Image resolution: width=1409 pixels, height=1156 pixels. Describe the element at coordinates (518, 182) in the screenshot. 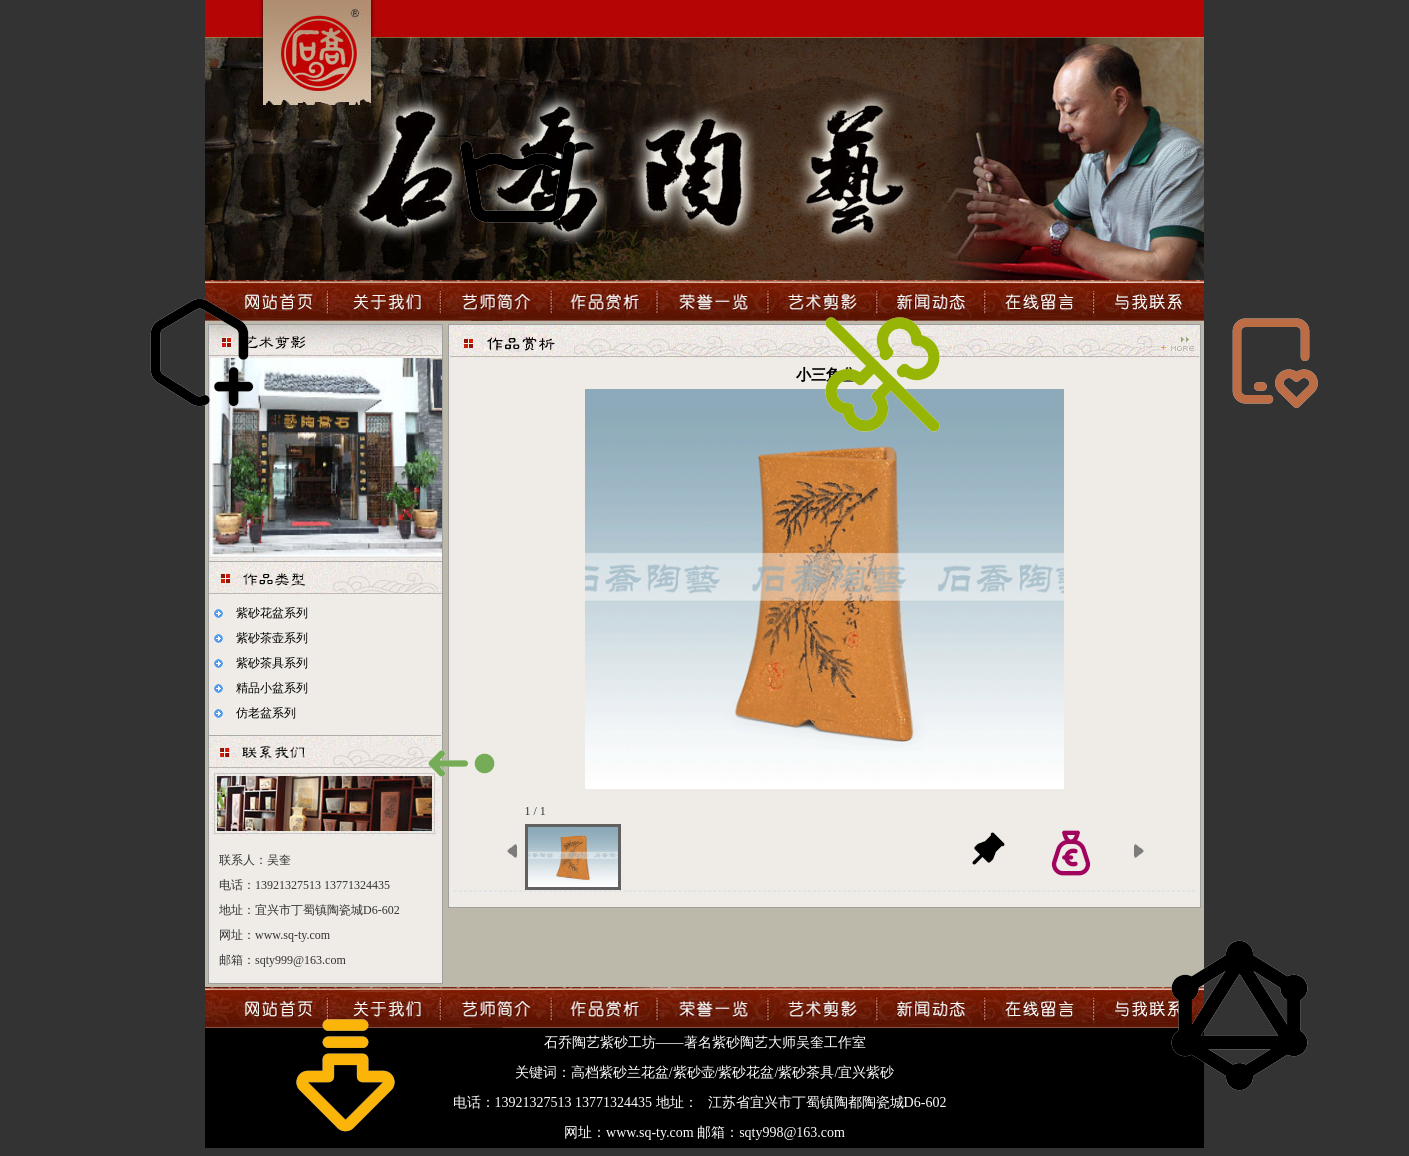

I see `wash or laundry care instructions` at that location.